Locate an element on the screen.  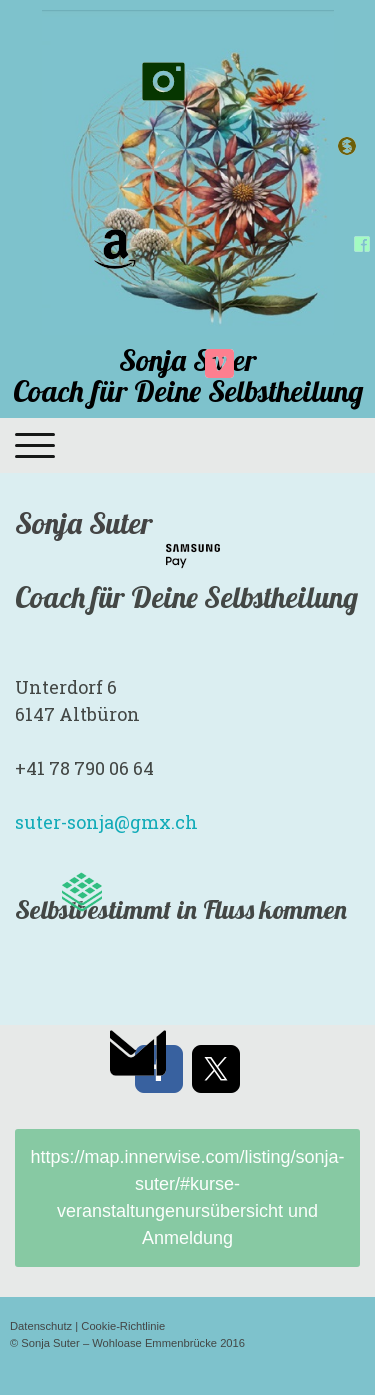
open facebook app is located at coordinates (362, 244).